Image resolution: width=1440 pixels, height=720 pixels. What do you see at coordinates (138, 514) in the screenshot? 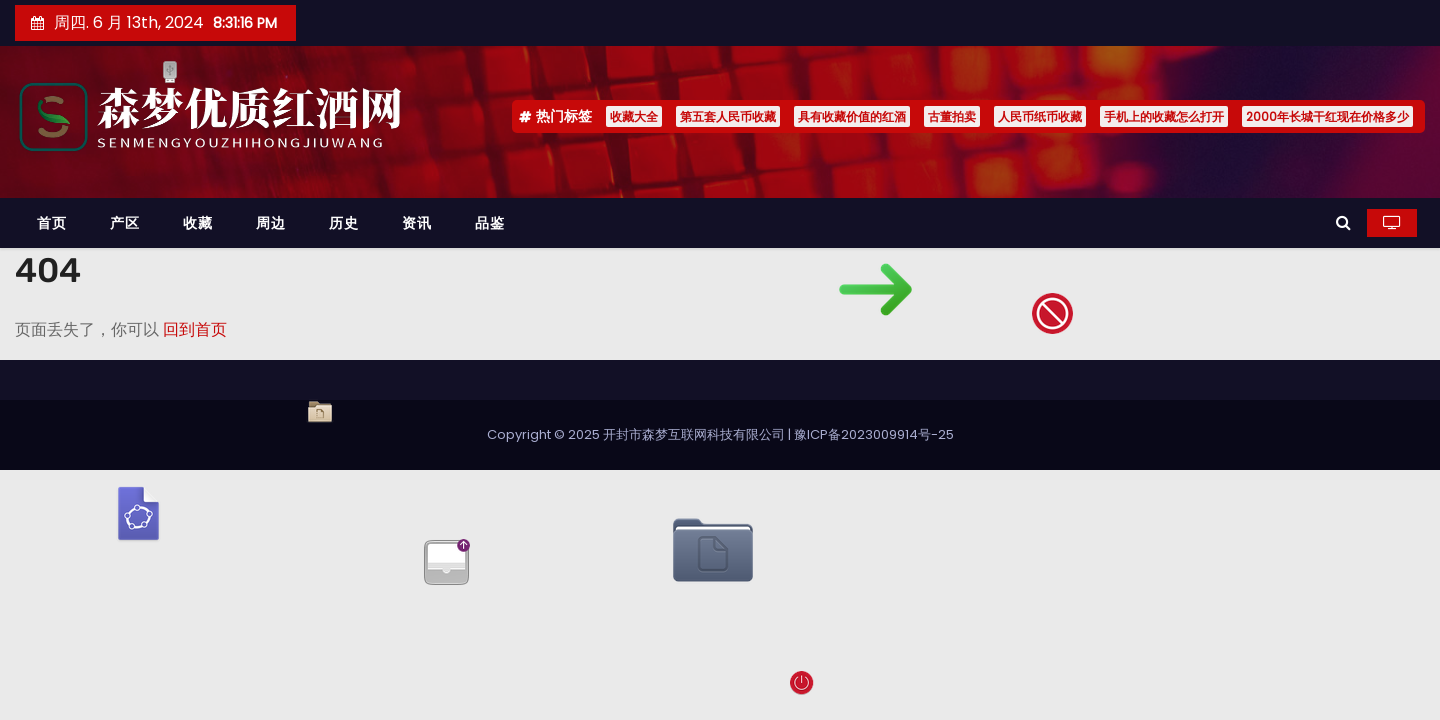
I see `a geogebra file document` at bounding box center [138, 514].